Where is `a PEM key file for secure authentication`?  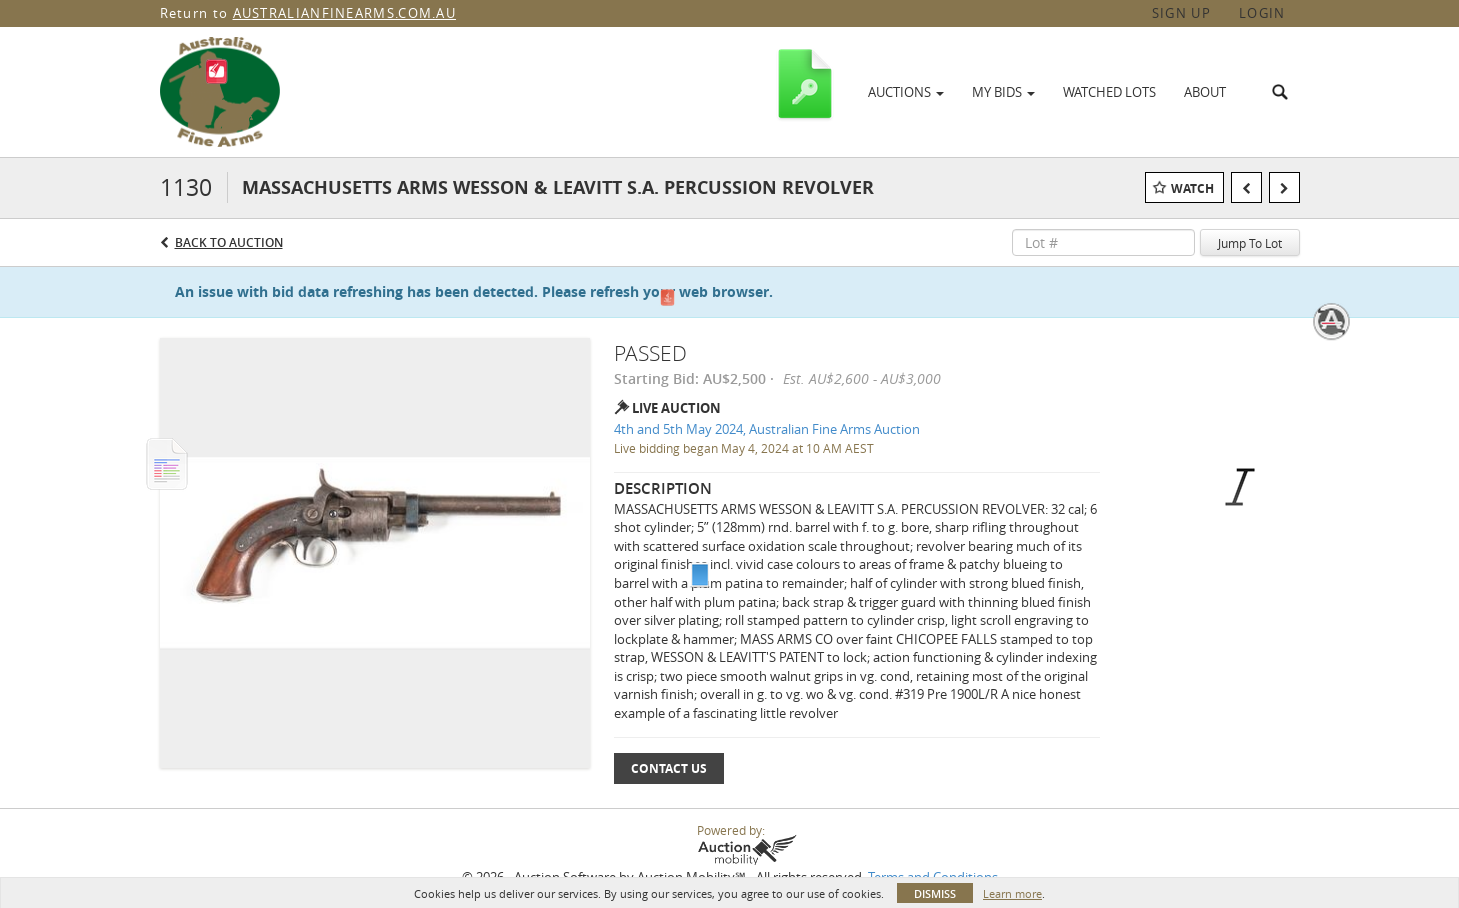 a PEM key file for secure authentication is located at coordinates (805, 85).